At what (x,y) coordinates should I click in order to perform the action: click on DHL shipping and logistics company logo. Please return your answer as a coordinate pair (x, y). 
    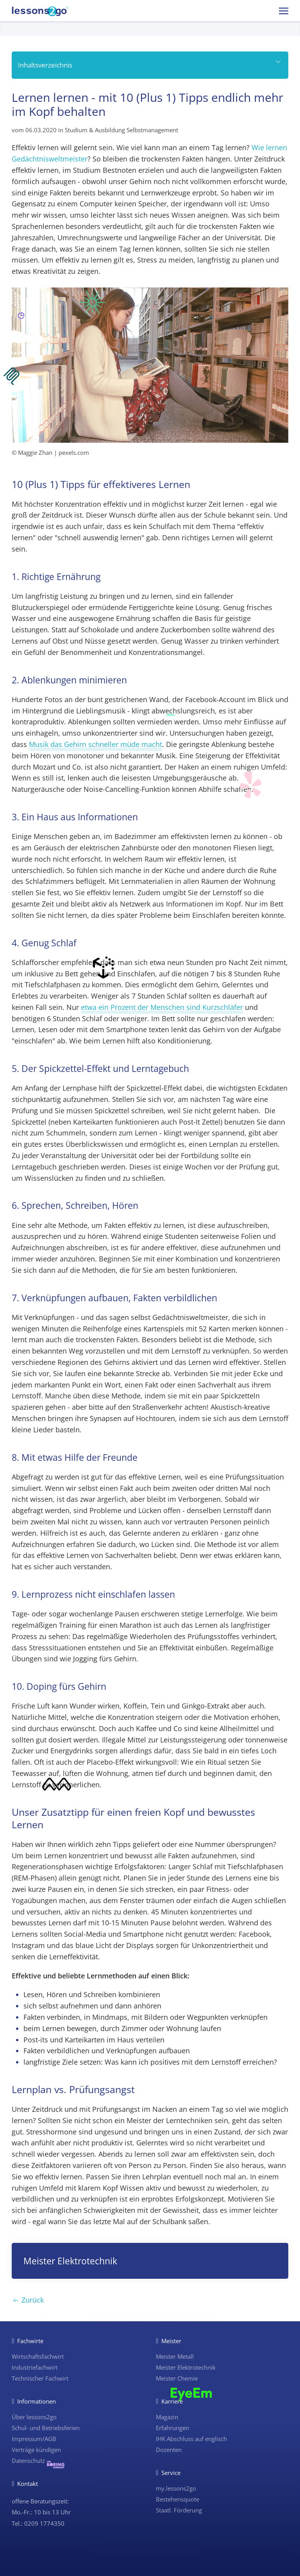
    Looking at the image, I should click on (171, 715).